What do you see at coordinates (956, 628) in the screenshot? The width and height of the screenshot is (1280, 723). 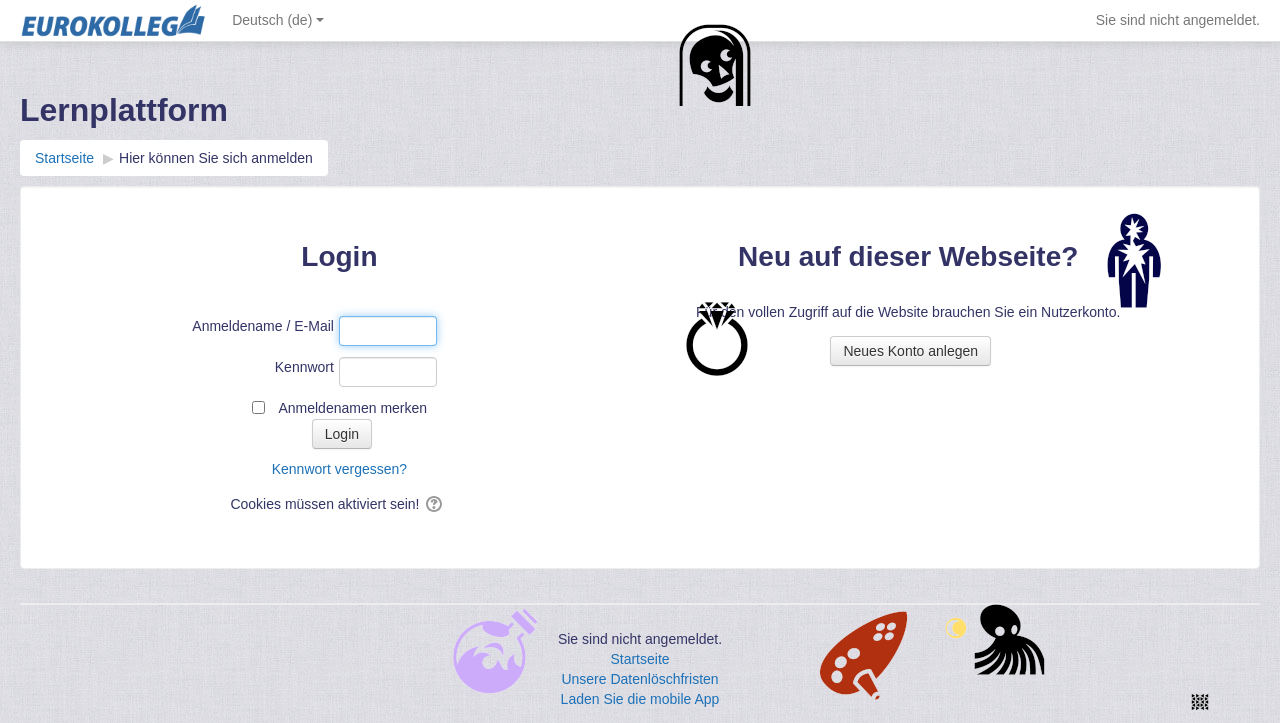 I see `toggle dark mode or night theme` at bounding box center [956, 628].